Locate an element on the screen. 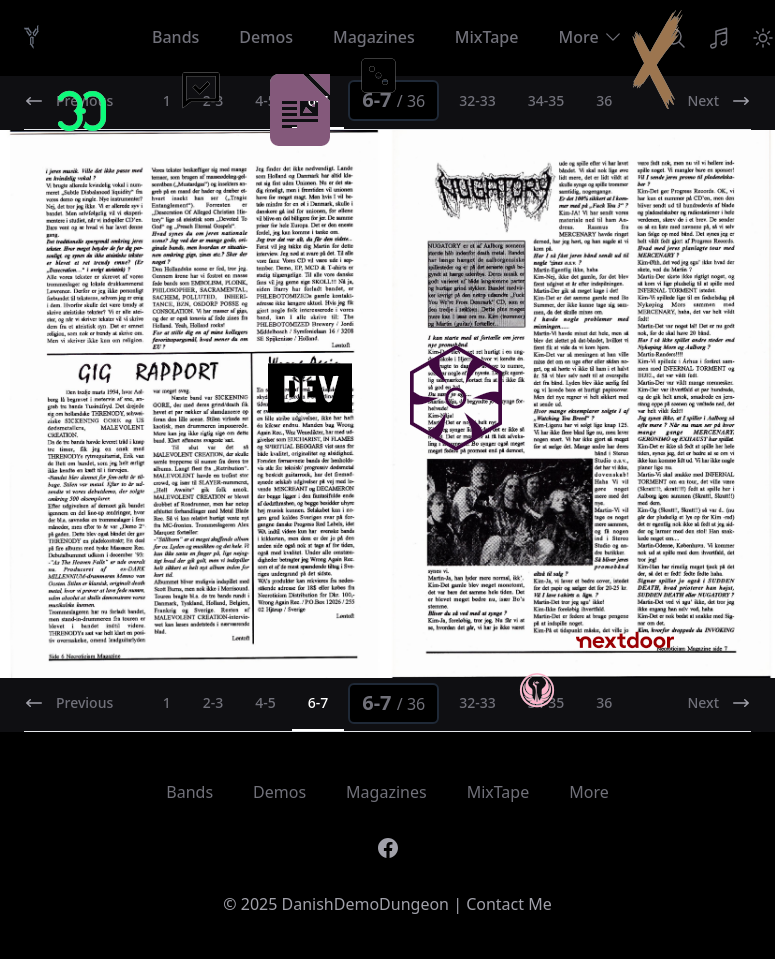  semantic-release automation tool logo is located at coordinates (456, 398).